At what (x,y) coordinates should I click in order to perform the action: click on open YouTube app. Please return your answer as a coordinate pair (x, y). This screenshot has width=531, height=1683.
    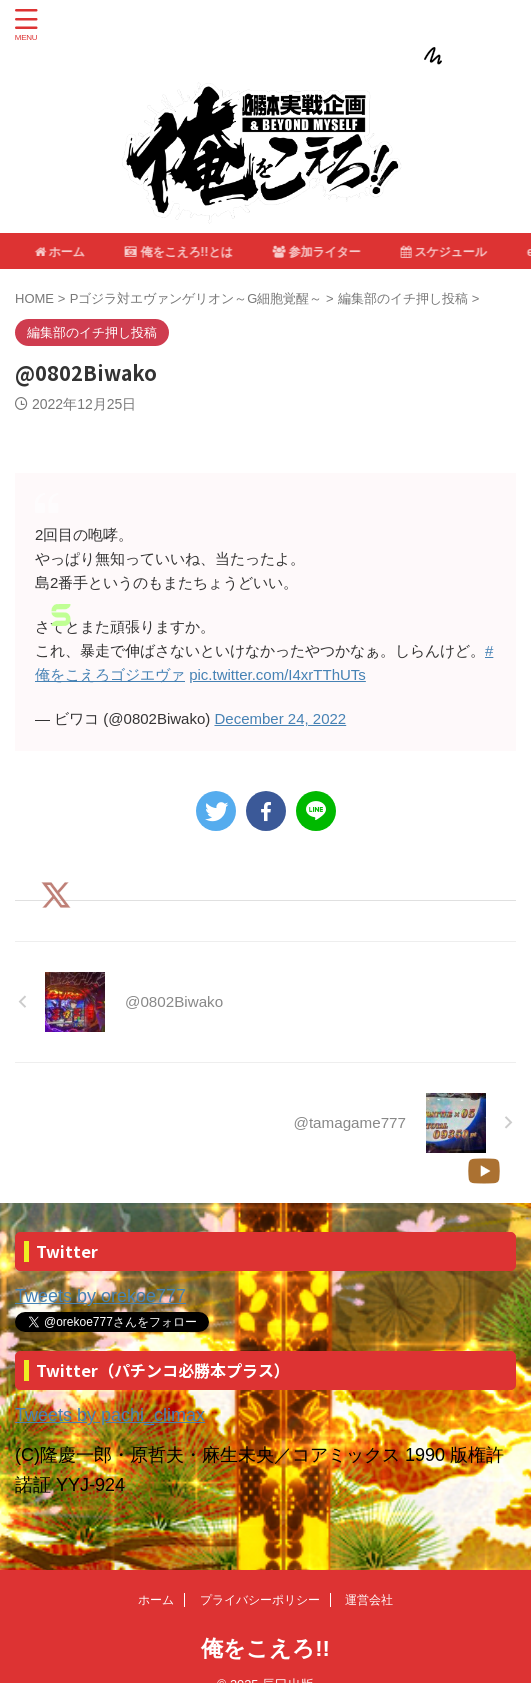
    Looking at the image, I should click on (484, 1171).